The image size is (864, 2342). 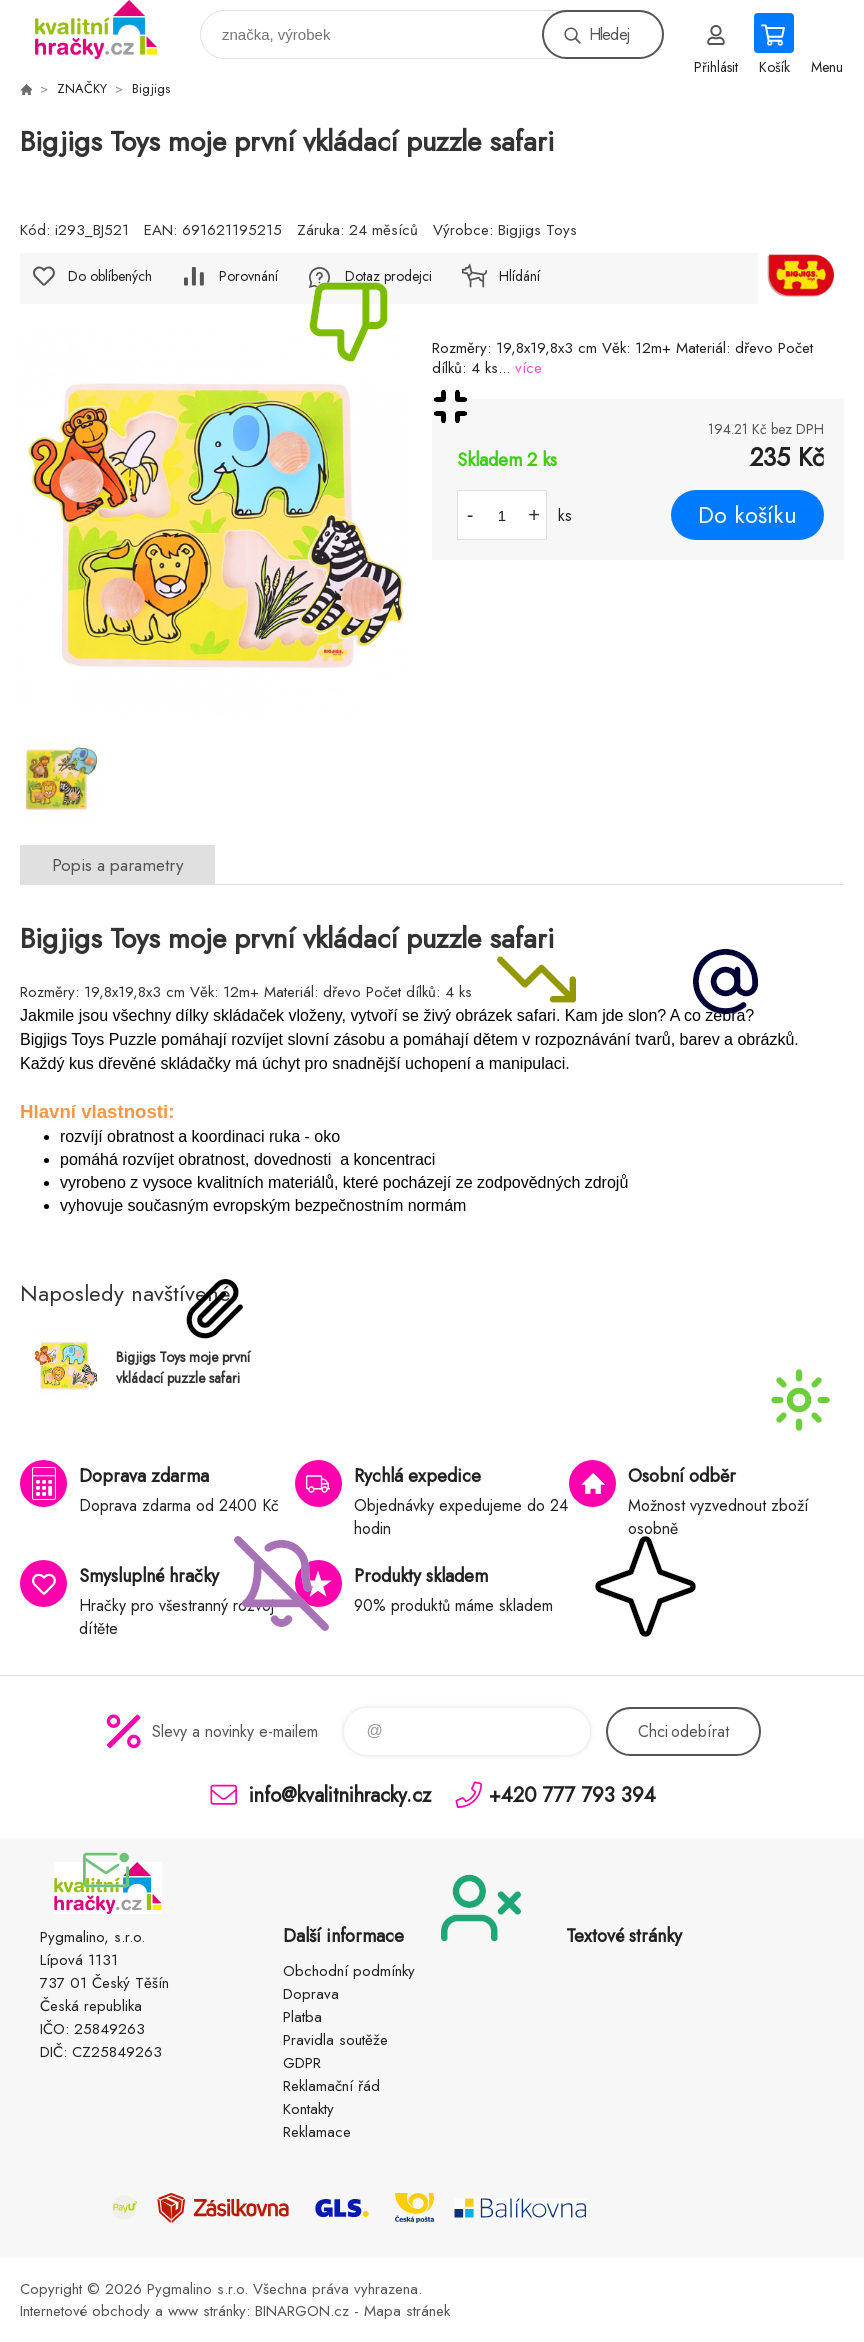 What do you see at coordinates (450, 406) in the screenshot?
I see `exit fullscreen mode` at bounding box center [450, 406].